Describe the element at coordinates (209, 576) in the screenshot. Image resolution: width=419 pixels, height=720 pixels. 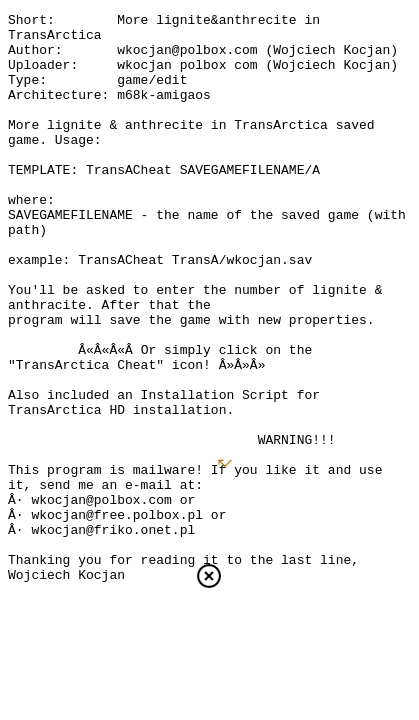
I see `close or dismiss a dialog` at that location.